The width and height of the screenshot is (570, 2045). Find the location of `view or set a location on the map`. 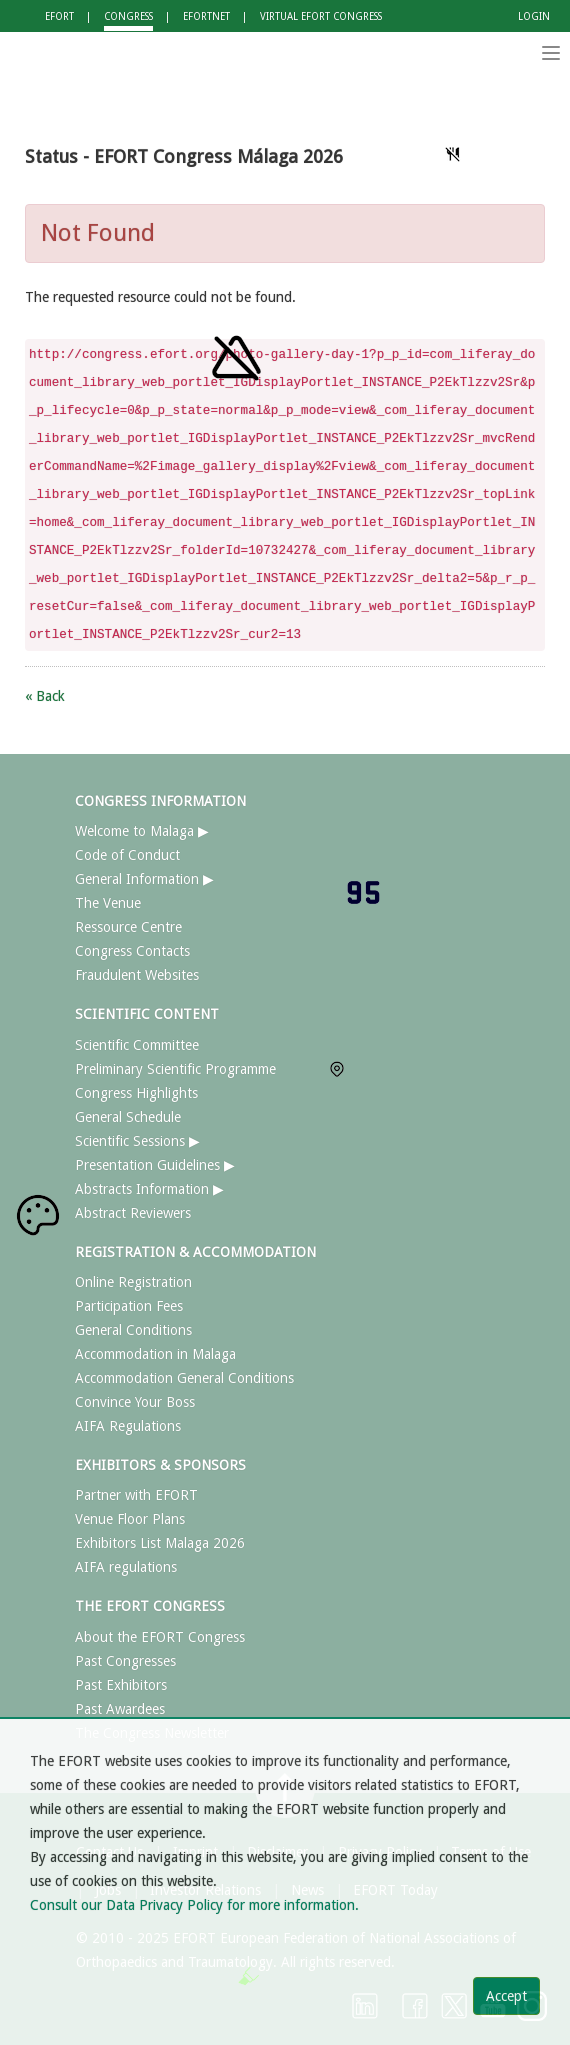

view or set a location on the map is located at coordinates (337, 1069).